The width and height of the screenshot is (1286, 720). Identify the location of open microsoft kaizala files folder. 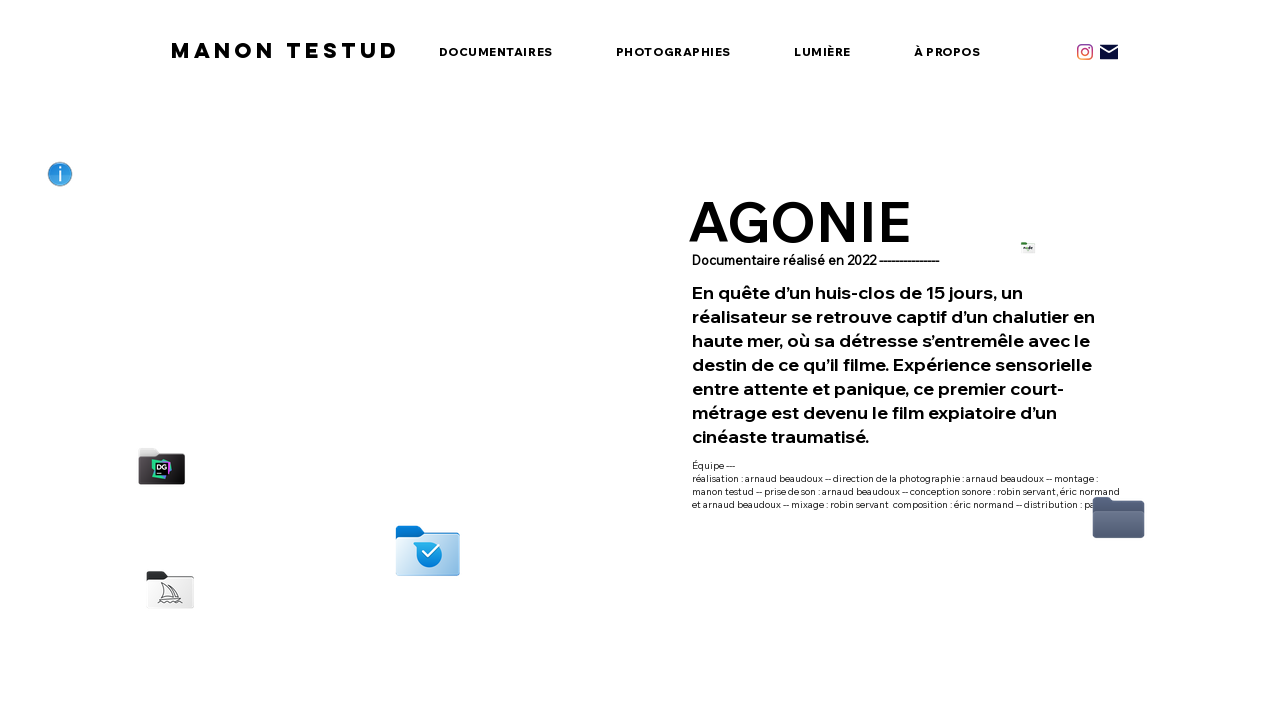
(427, 552).